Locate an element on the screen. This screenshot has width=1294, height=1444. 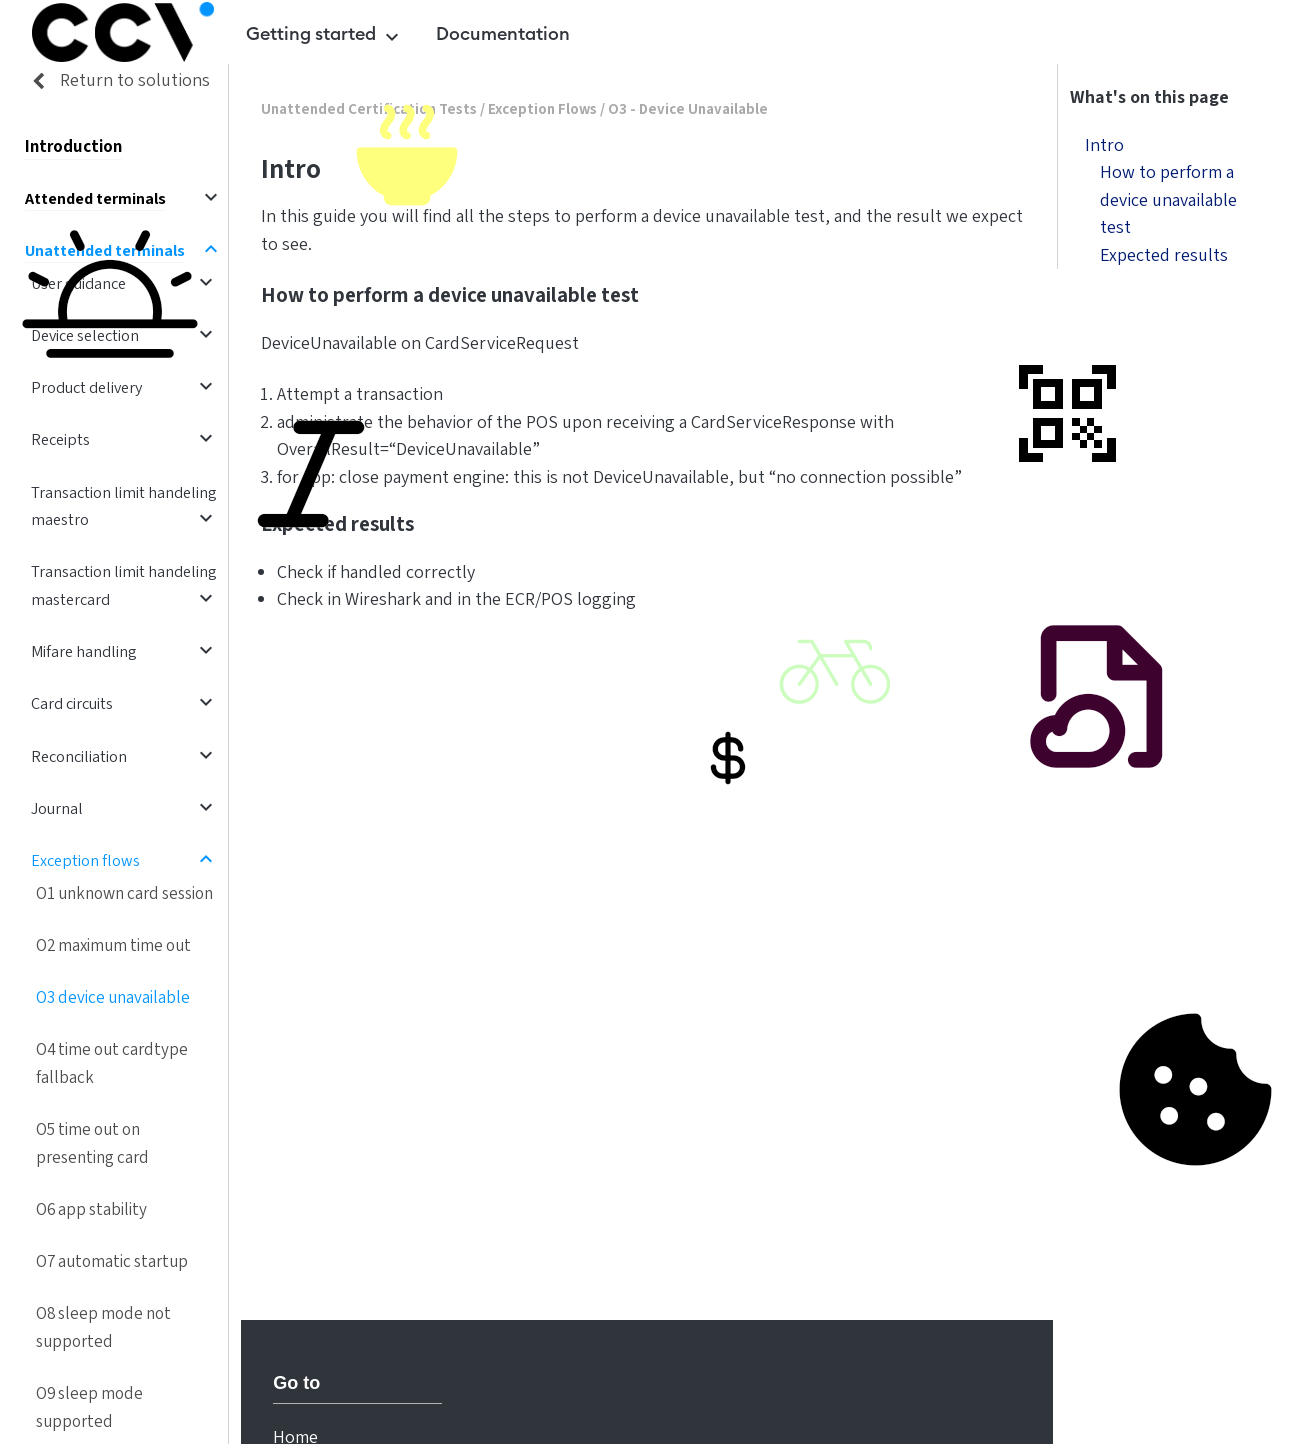
select bicycle as transportation mode is located at coordinates (835, 670).